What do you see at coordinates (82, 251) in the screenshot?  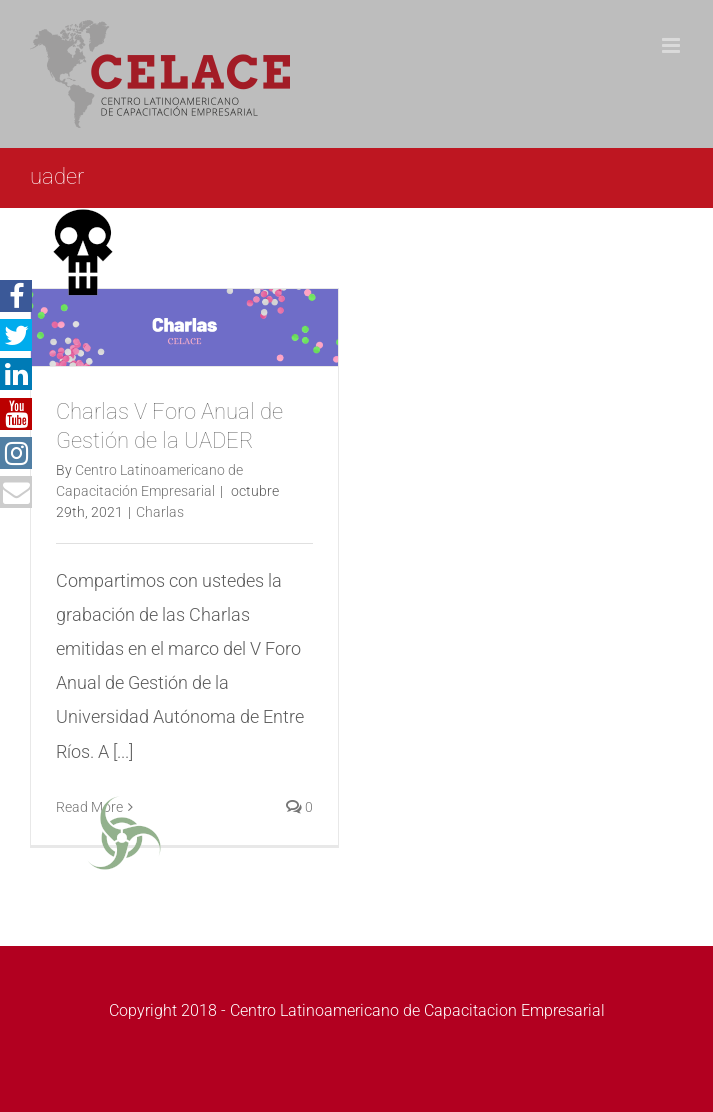 I see `indicates player death or game over state` at bounding box center [82, 251].